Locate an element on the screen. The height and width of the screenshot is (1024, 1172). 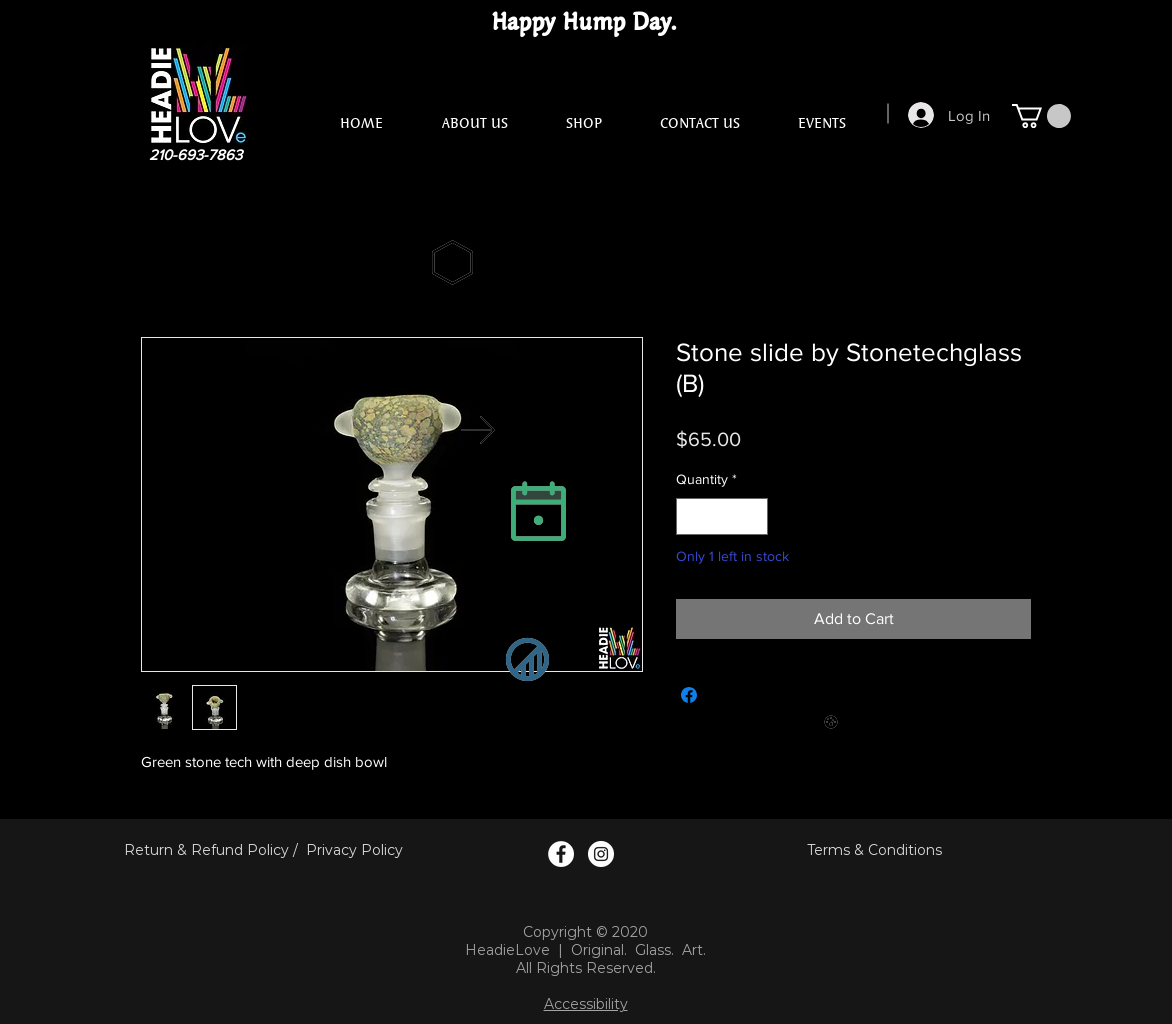
view performance or speed metrics is located at coordinates (831, 722).